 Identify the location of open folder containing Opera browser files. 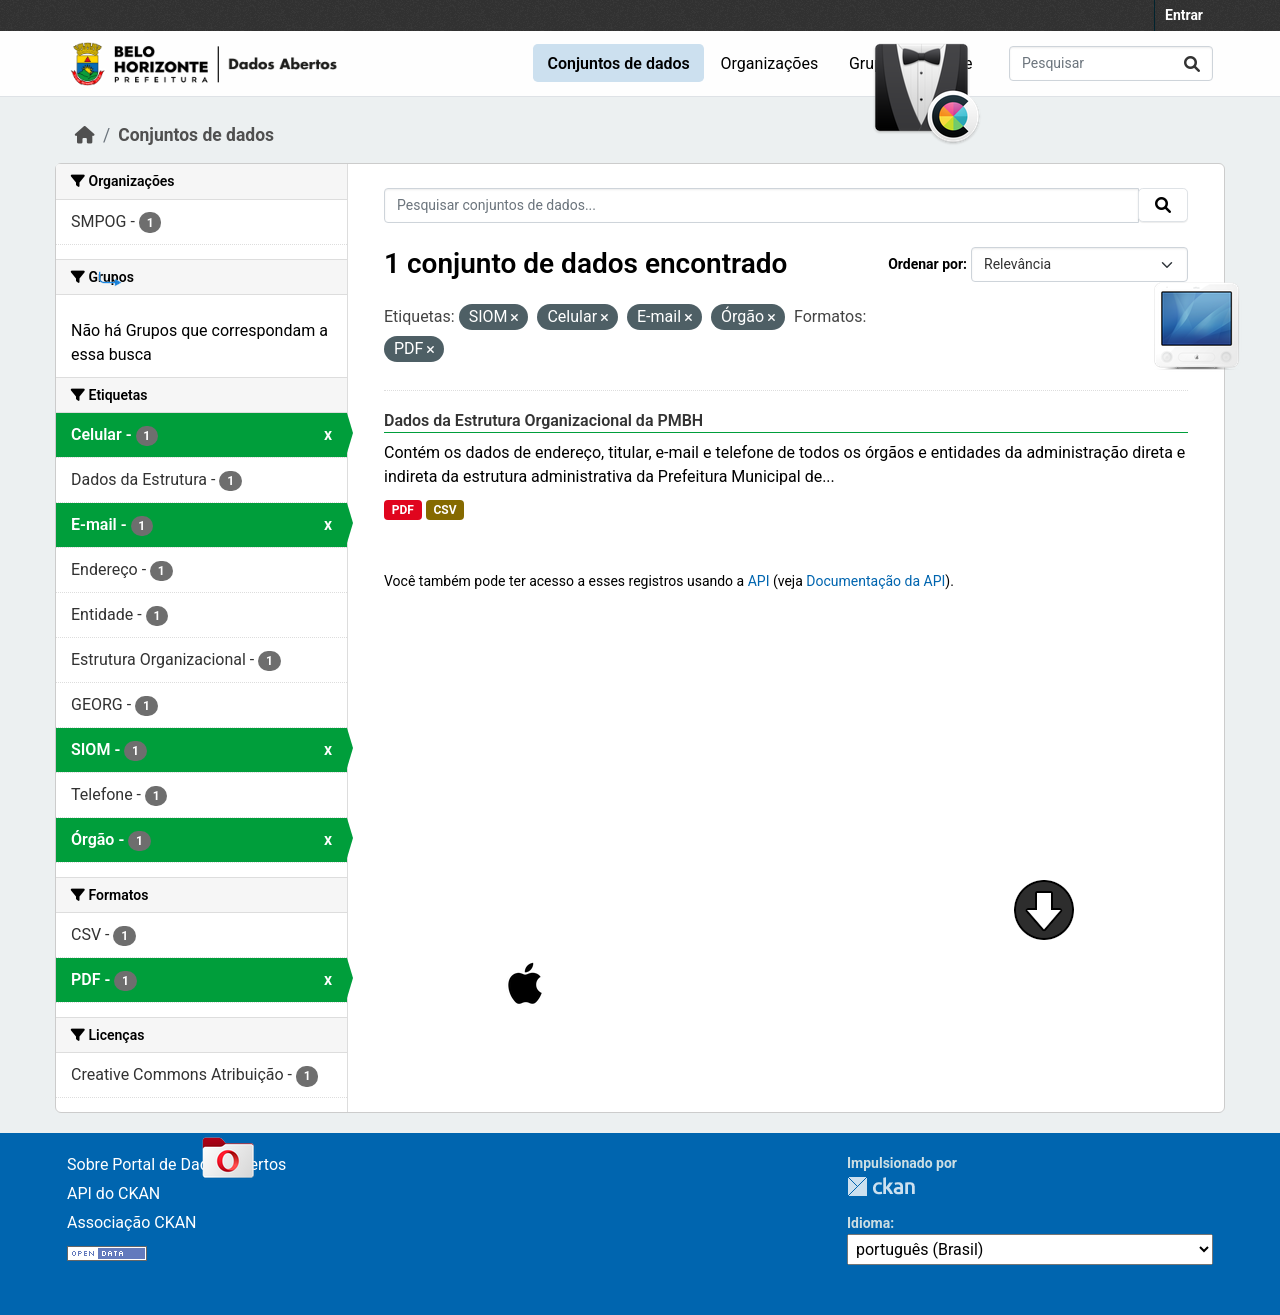
(228, 1159).